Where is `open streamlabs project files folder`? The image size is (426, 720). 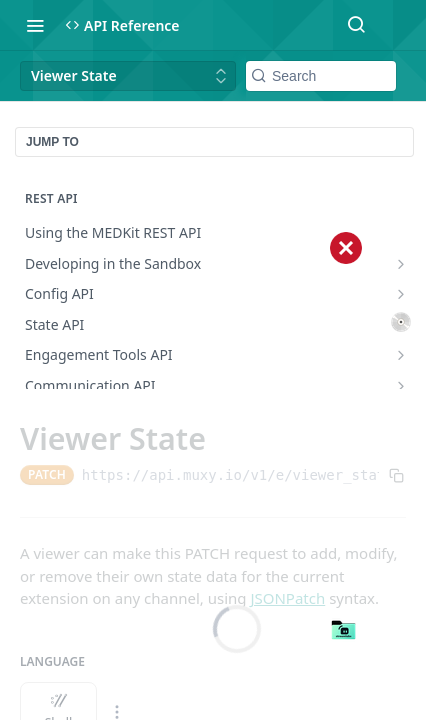
open streamlabs project files folder is located at coordinates (343, 630).